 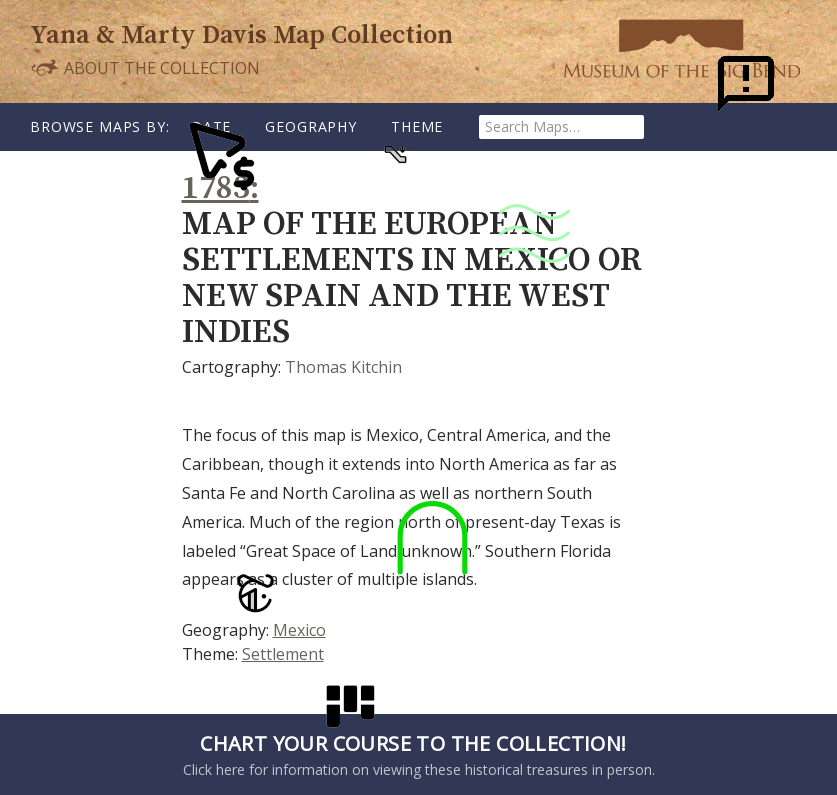 What do you see at coordinates (349, 704) in the screenshot?
I see `open kanban board view` at bounding box center [349, 704].